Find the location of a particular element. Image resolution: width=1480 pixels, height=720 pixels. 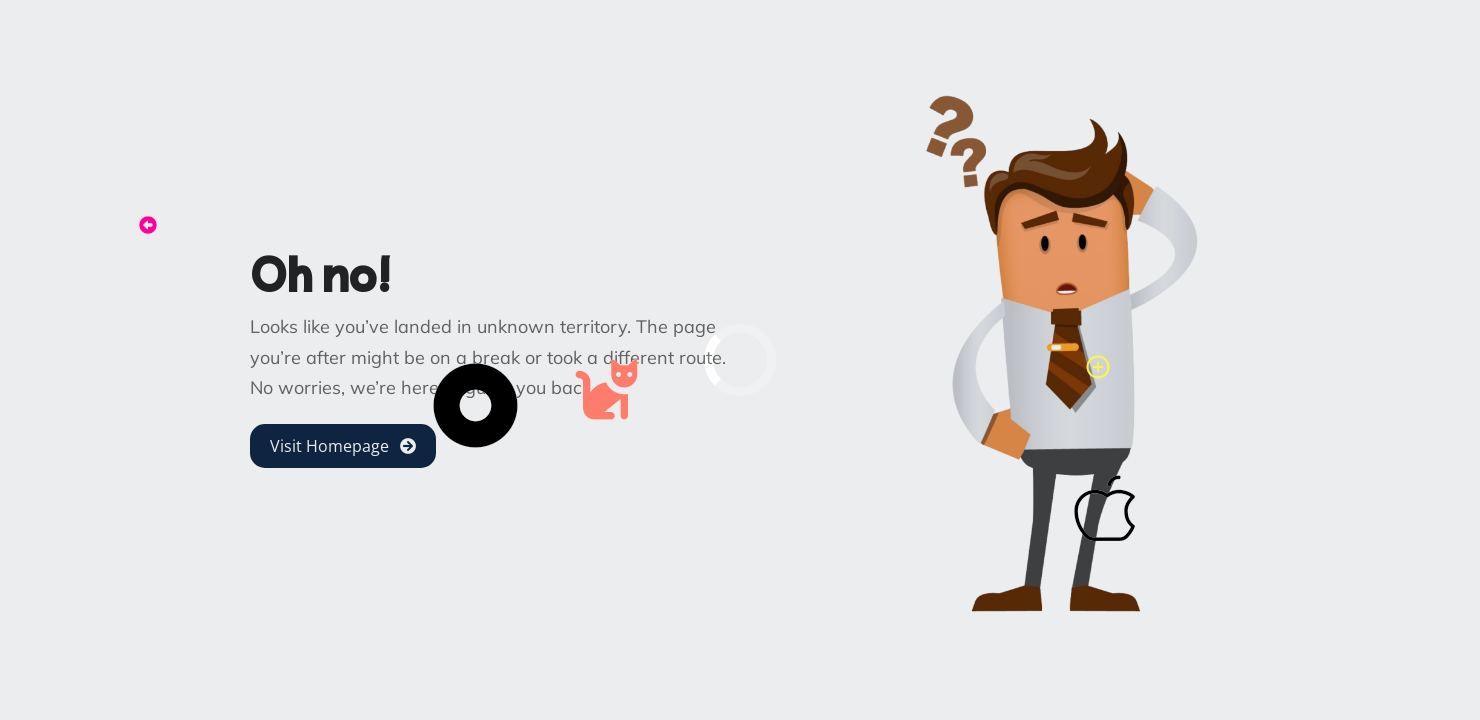

apple company logo or branding is located at coordinates (1107, 513).